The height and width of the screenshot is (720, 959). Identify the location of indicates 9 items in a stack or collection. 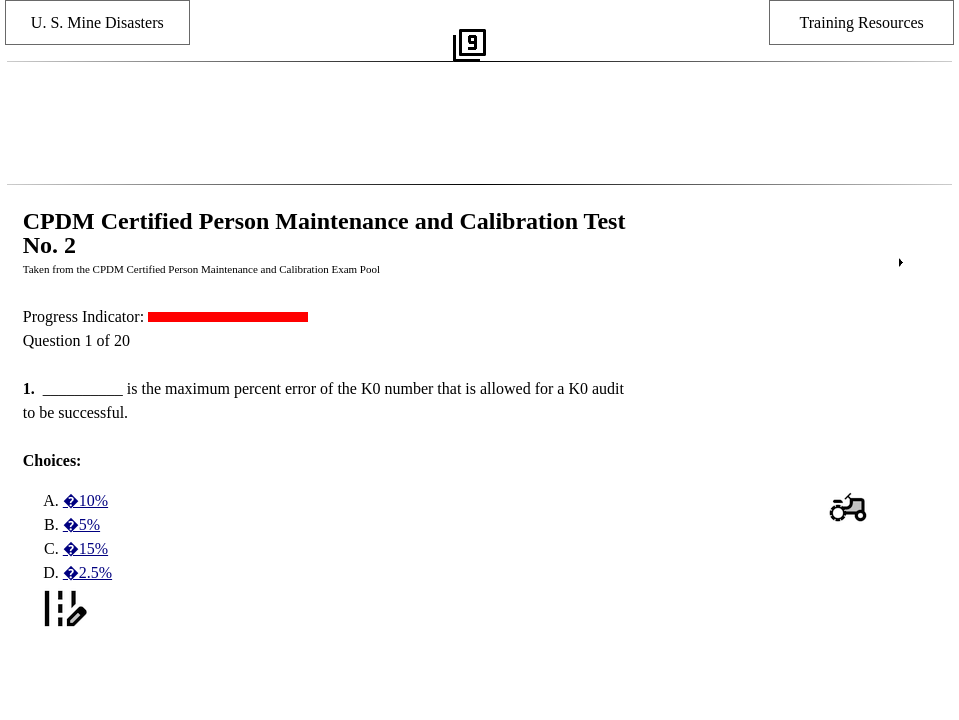
(469, 45).